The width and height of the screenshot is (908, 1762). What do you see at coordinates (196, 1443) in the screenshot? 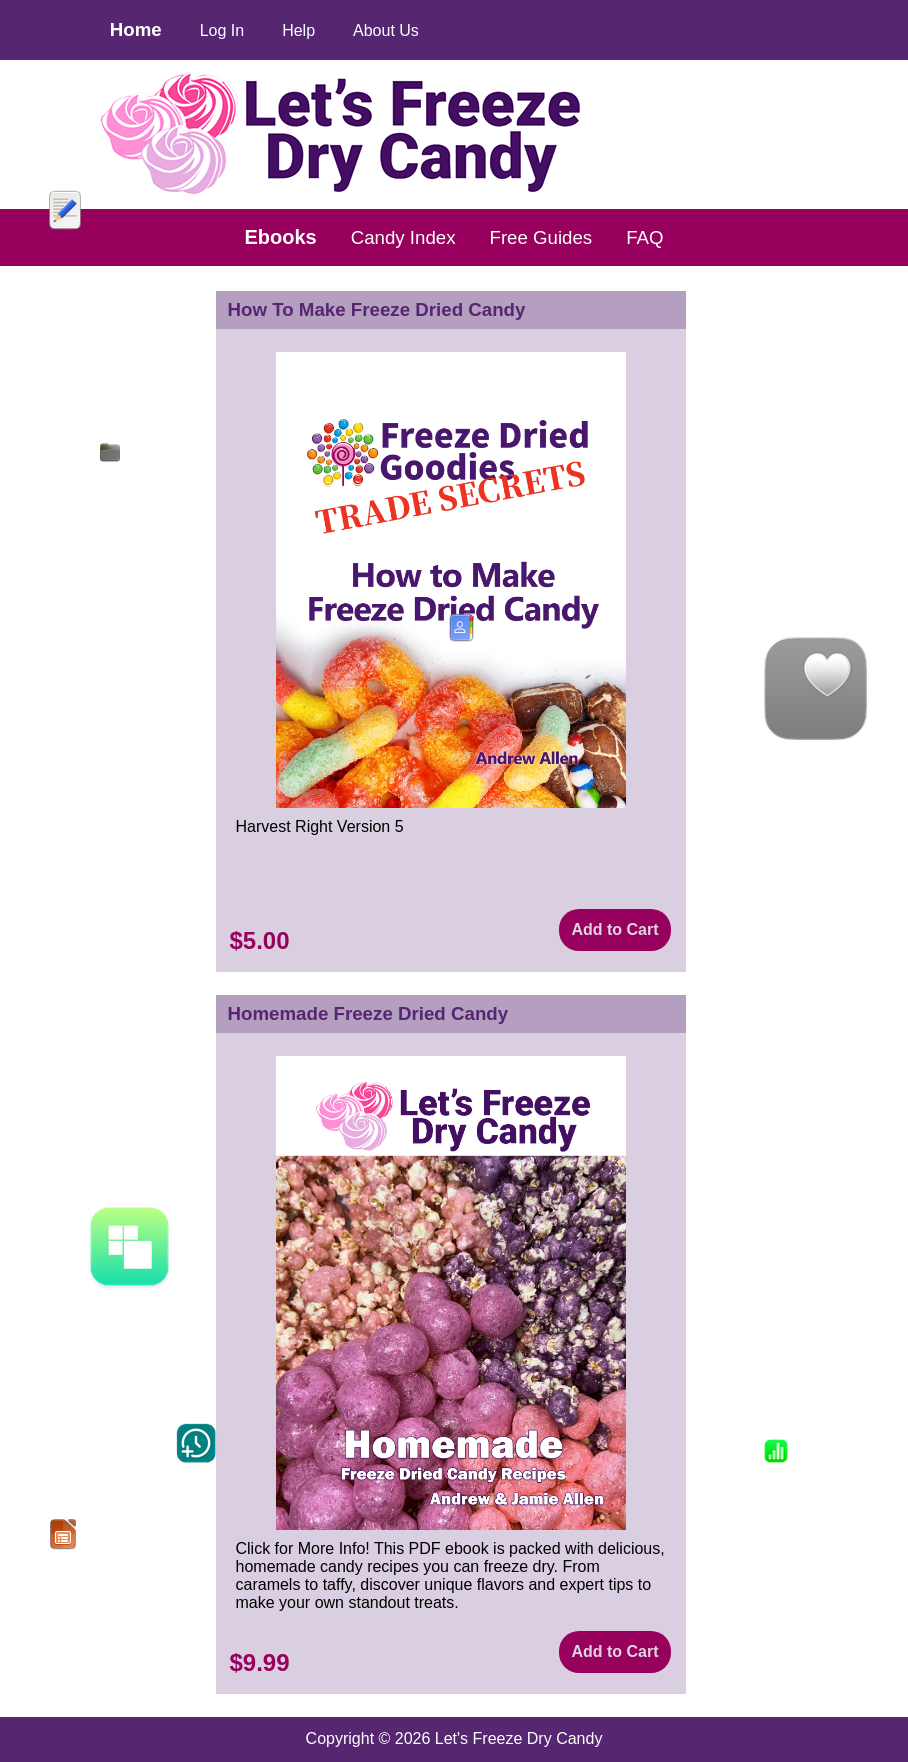
I see `add a new timer or time entry` at bounding box center [196, 1443].